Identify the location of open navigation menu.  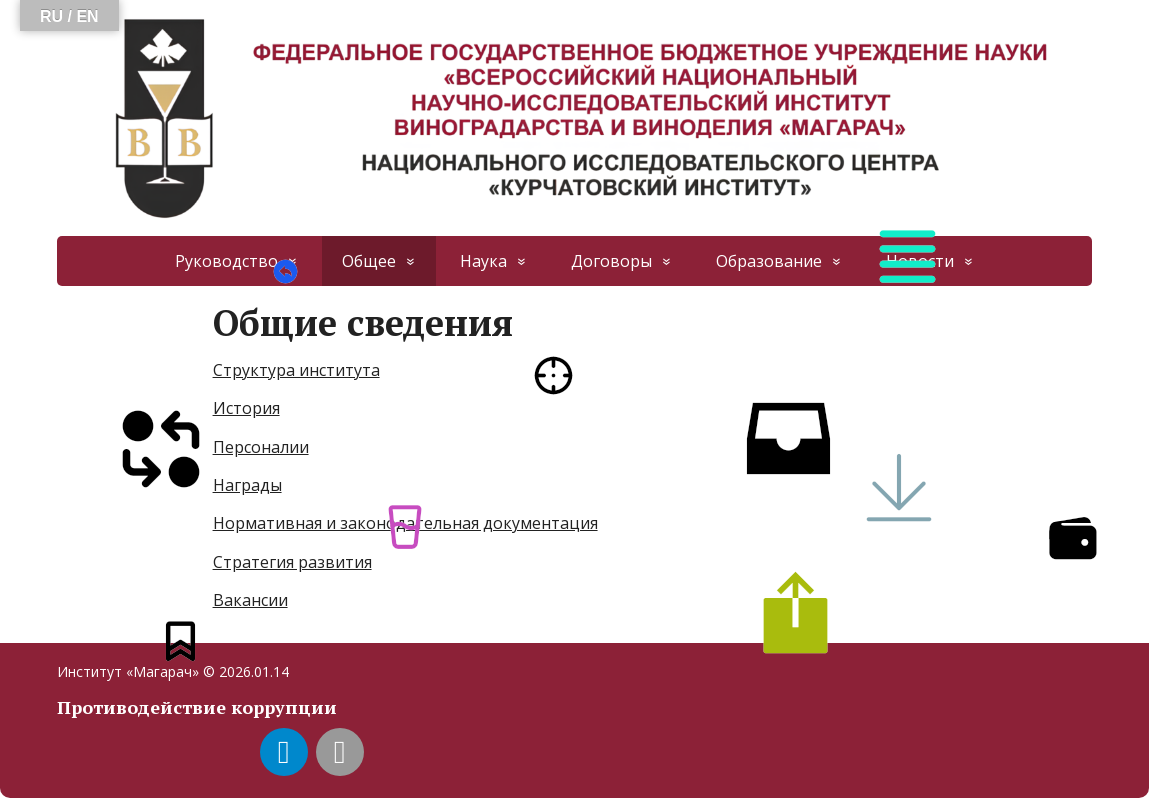
(907, 256).